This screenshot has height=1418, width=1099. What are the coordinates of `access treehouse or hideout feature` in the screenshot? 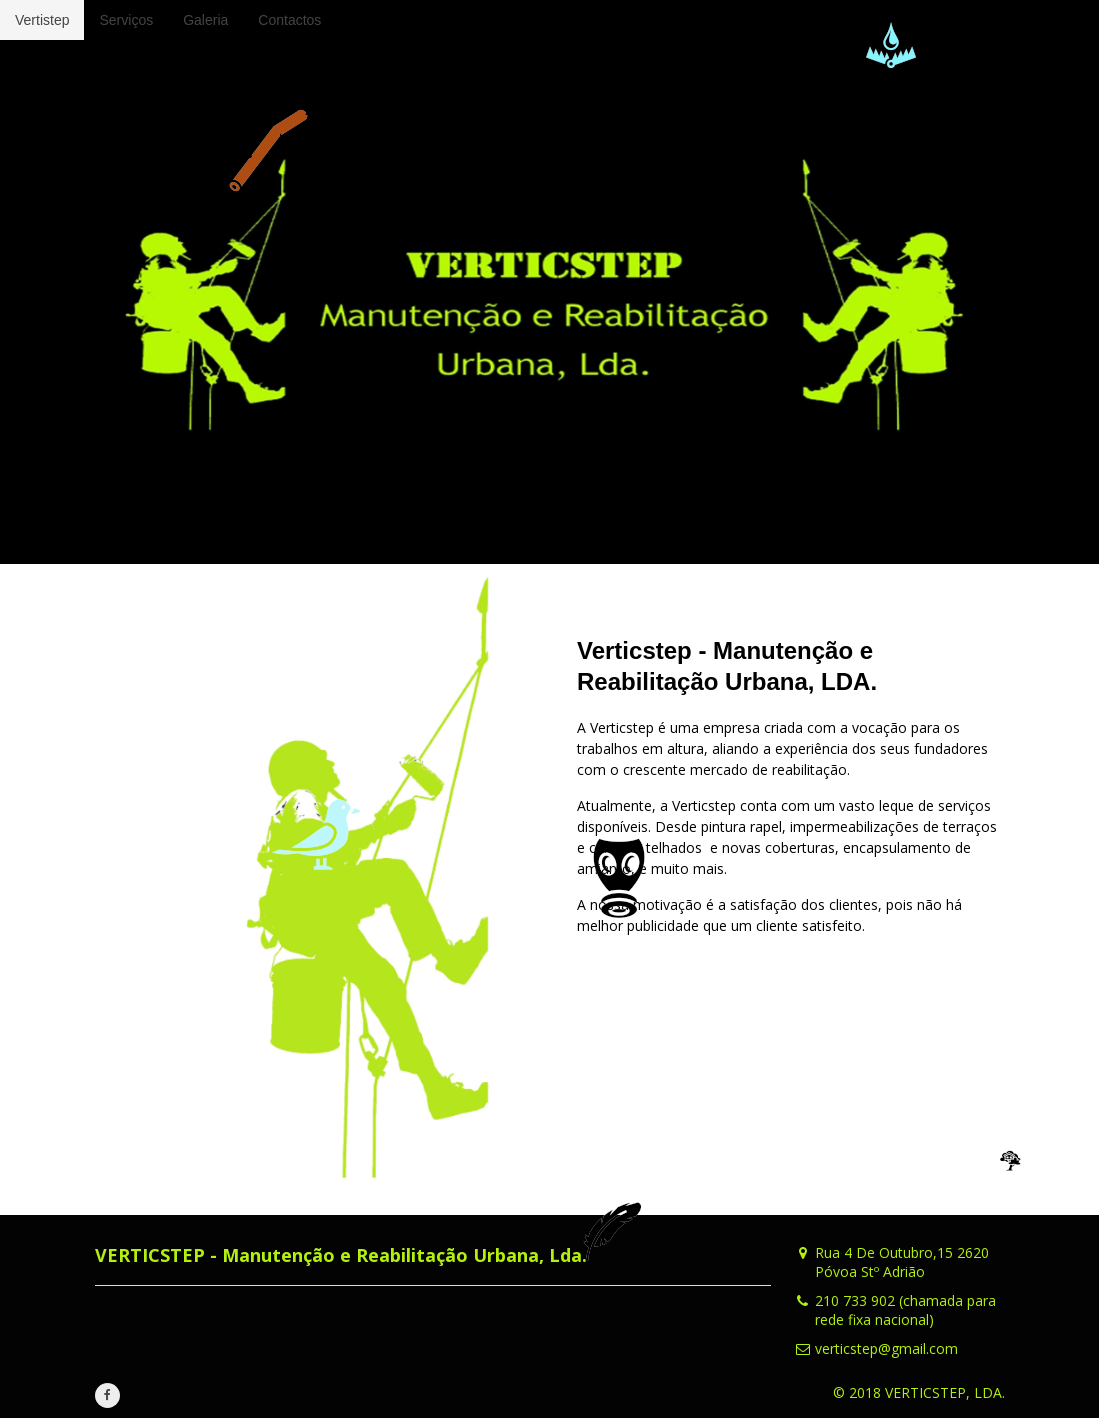 It's located at (1010, 1160).